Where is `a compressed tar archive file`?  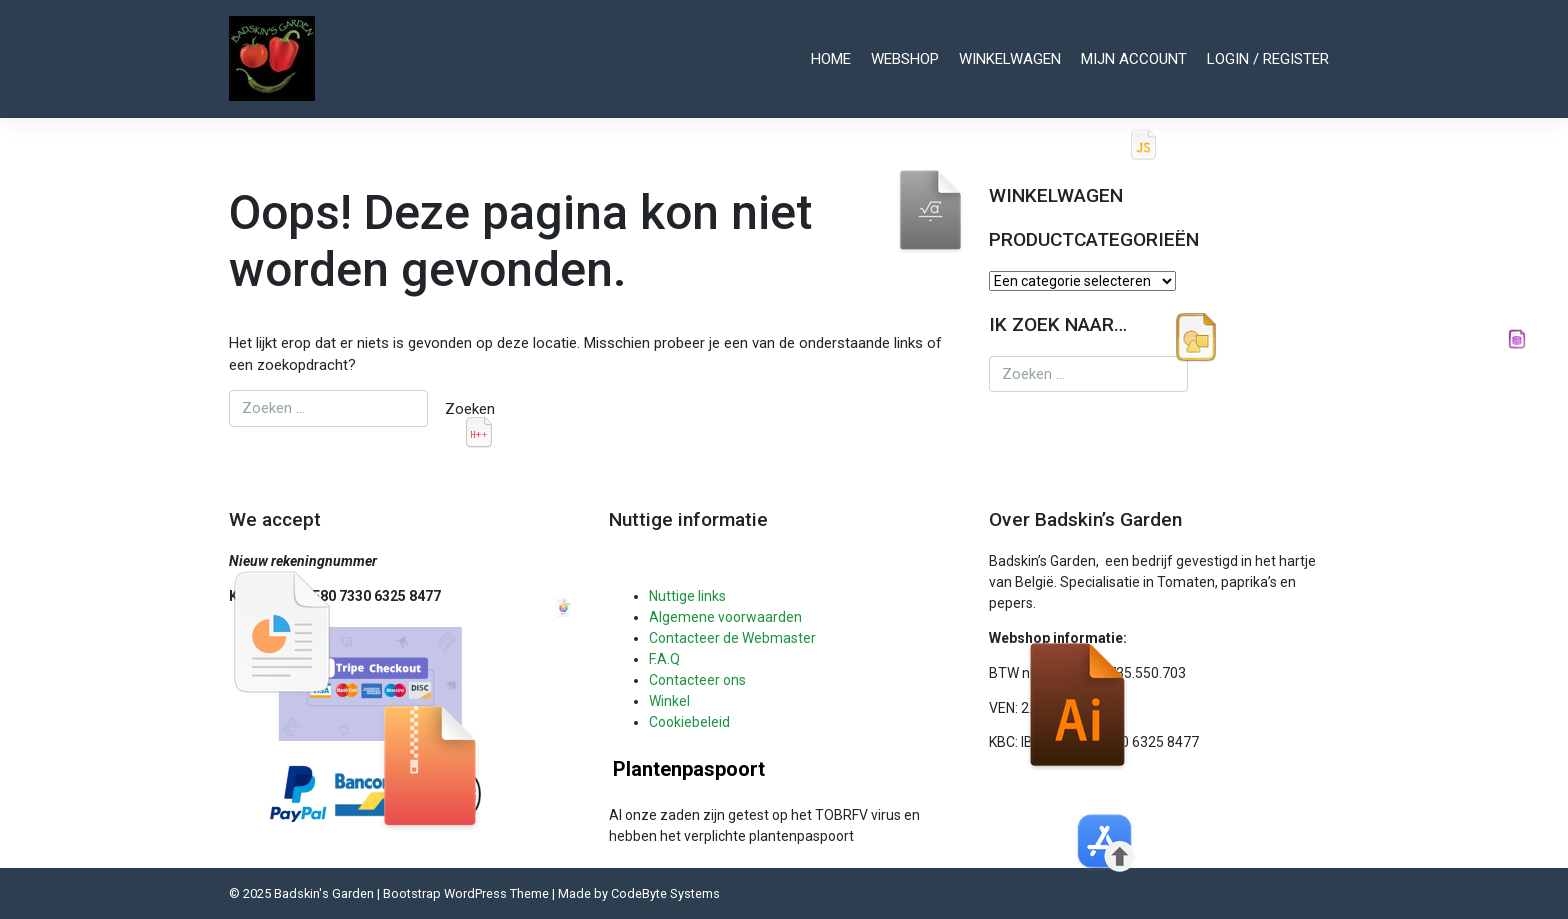 a compressed tar archive file is located at coordinates (430, 768).